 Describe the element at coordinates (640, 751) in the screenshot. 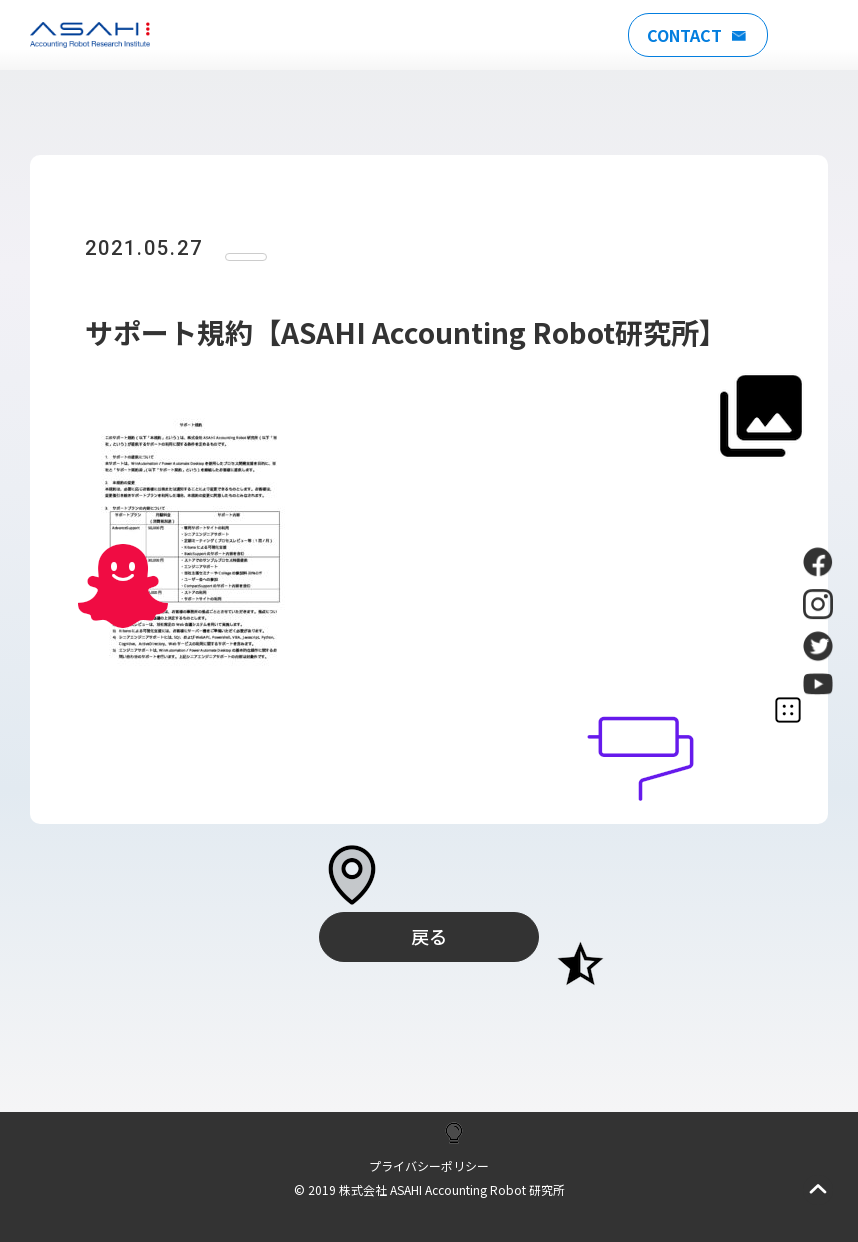

I see `access painting or drawing tools` at that location.